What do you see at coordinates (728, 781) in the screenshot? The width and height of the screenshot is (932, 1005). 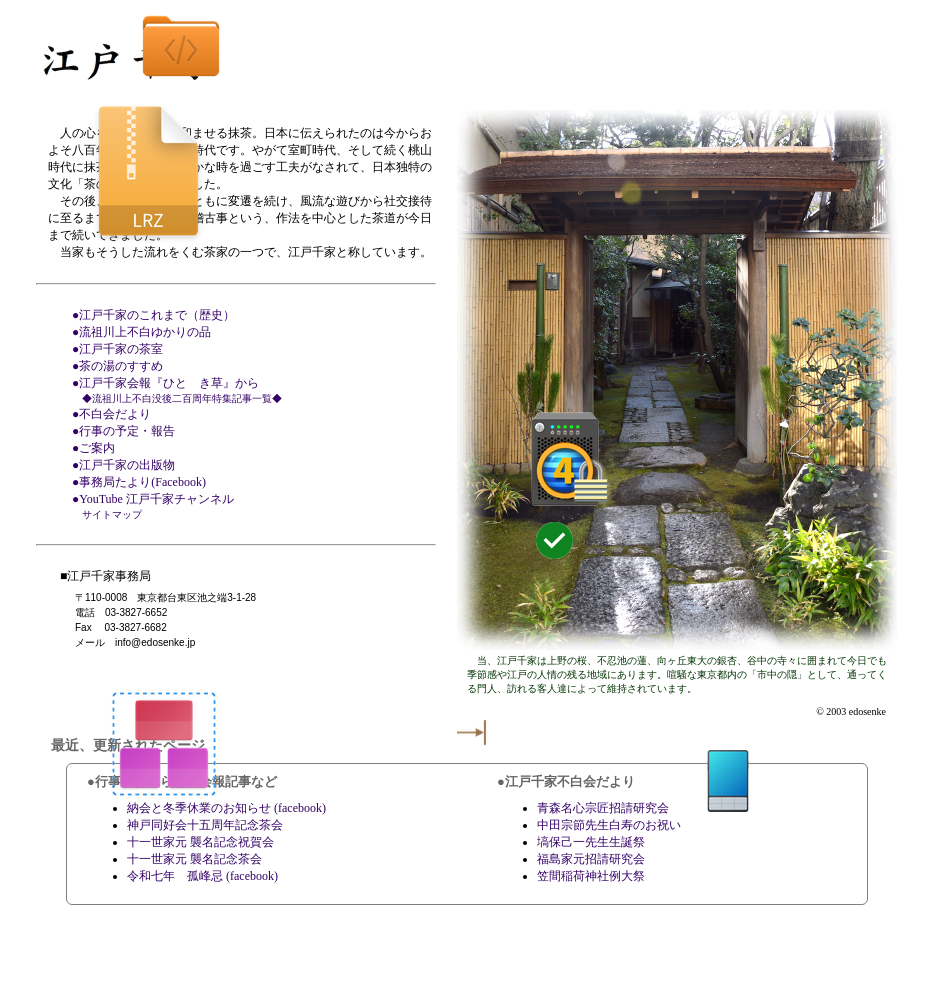 I see `access mobile device settings` at bounding box center [728, 781].